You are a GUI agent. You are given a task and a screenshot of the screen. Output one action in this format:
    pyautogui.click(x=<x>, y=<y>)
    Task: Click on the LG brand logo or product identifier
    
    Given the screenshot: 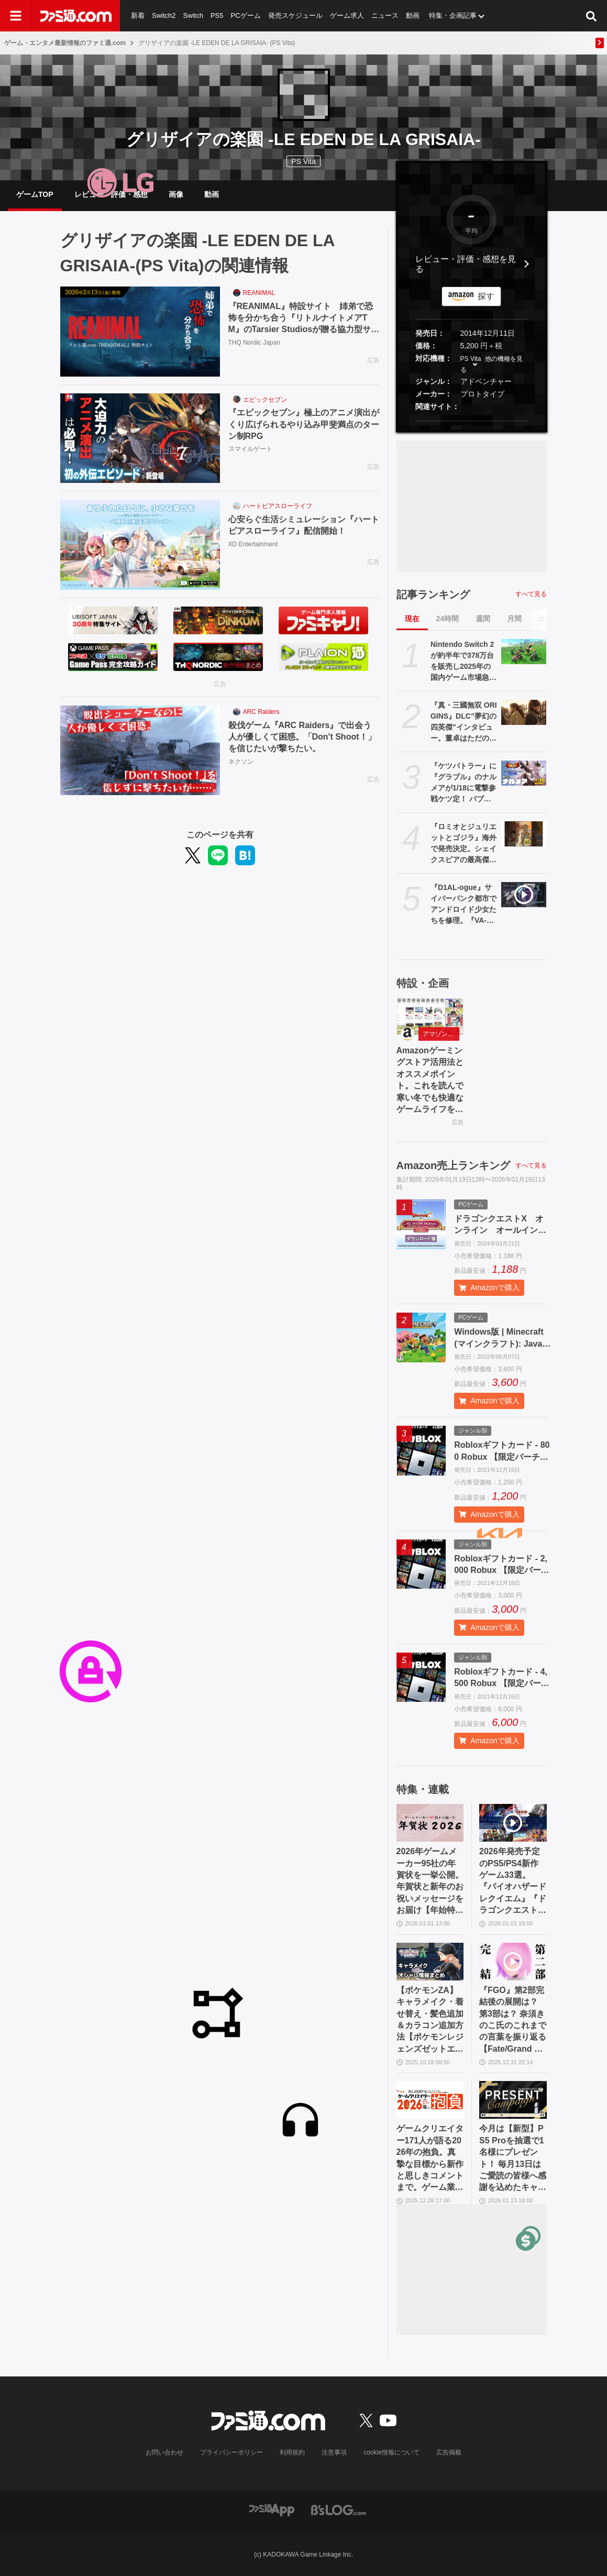 What is the action you would take?
    pyautogui.click(x=120, y=183)
    